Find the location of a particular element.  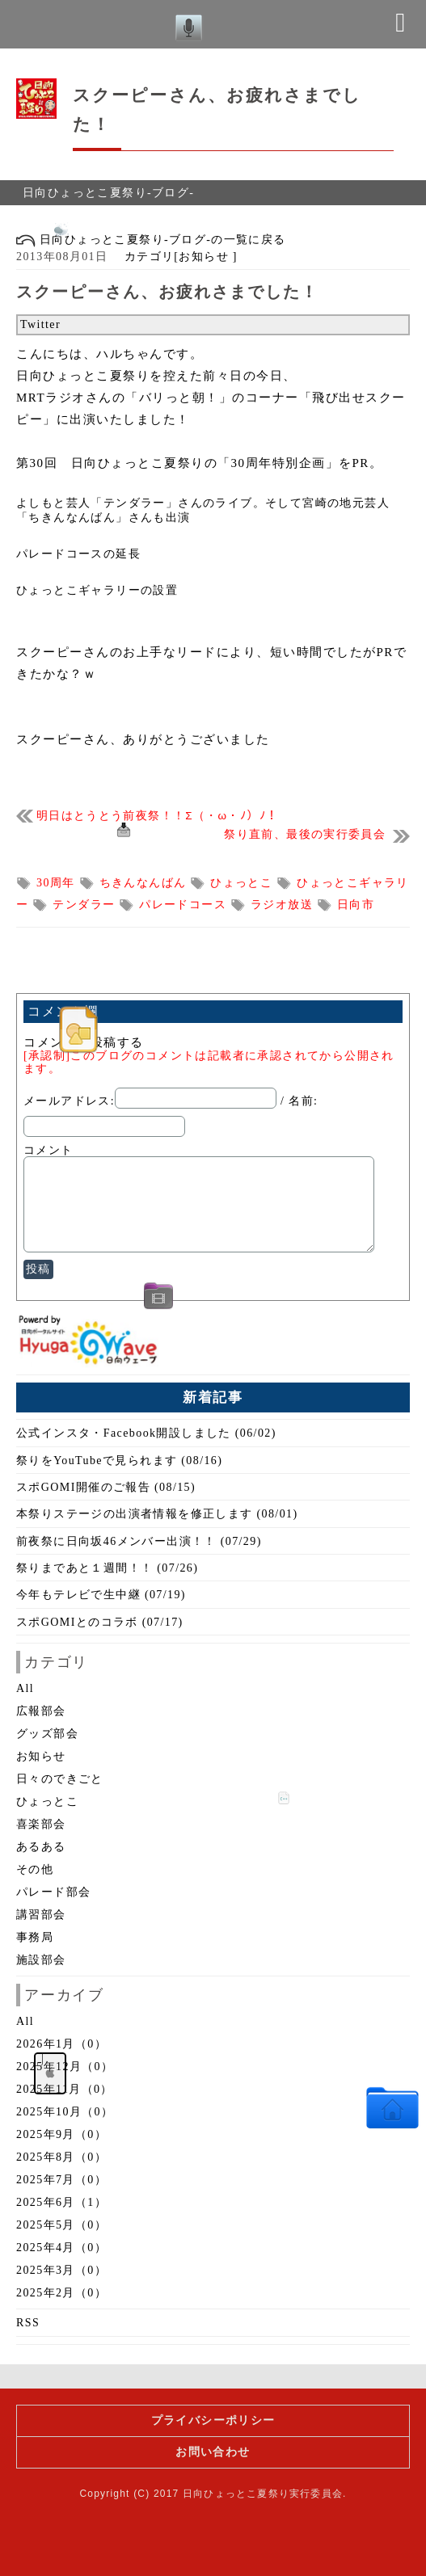

open your home folder is located at coordinates (392, 2107).